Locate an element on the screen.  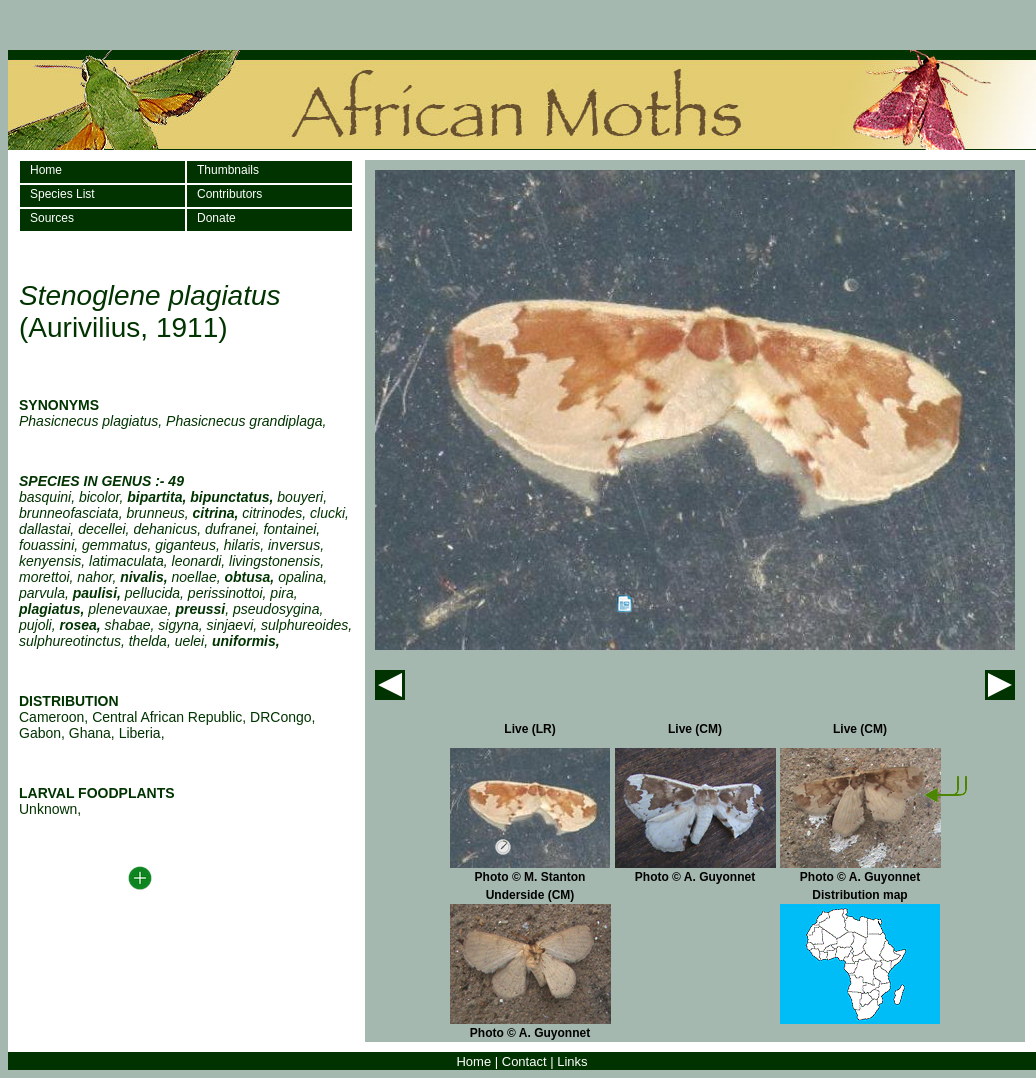
open a text document file is located at coordinates (624, 603).